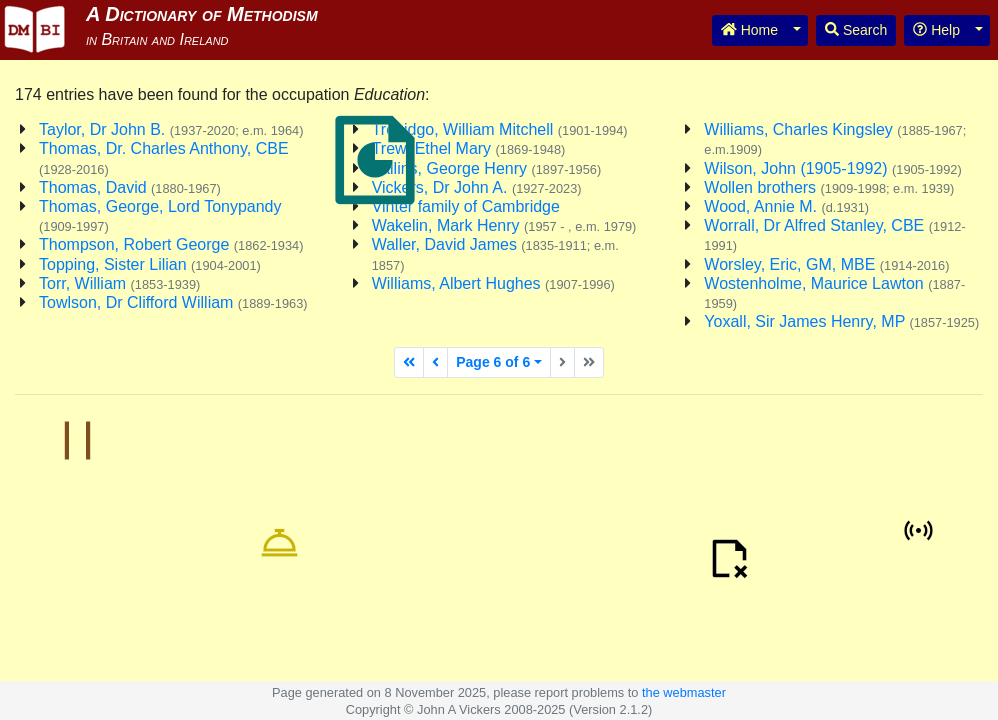 The height and width of the screenshot is (720, 998). Describe the element at coordinates (77, 440) in the screenshot. I see `pause media playback` at that location.